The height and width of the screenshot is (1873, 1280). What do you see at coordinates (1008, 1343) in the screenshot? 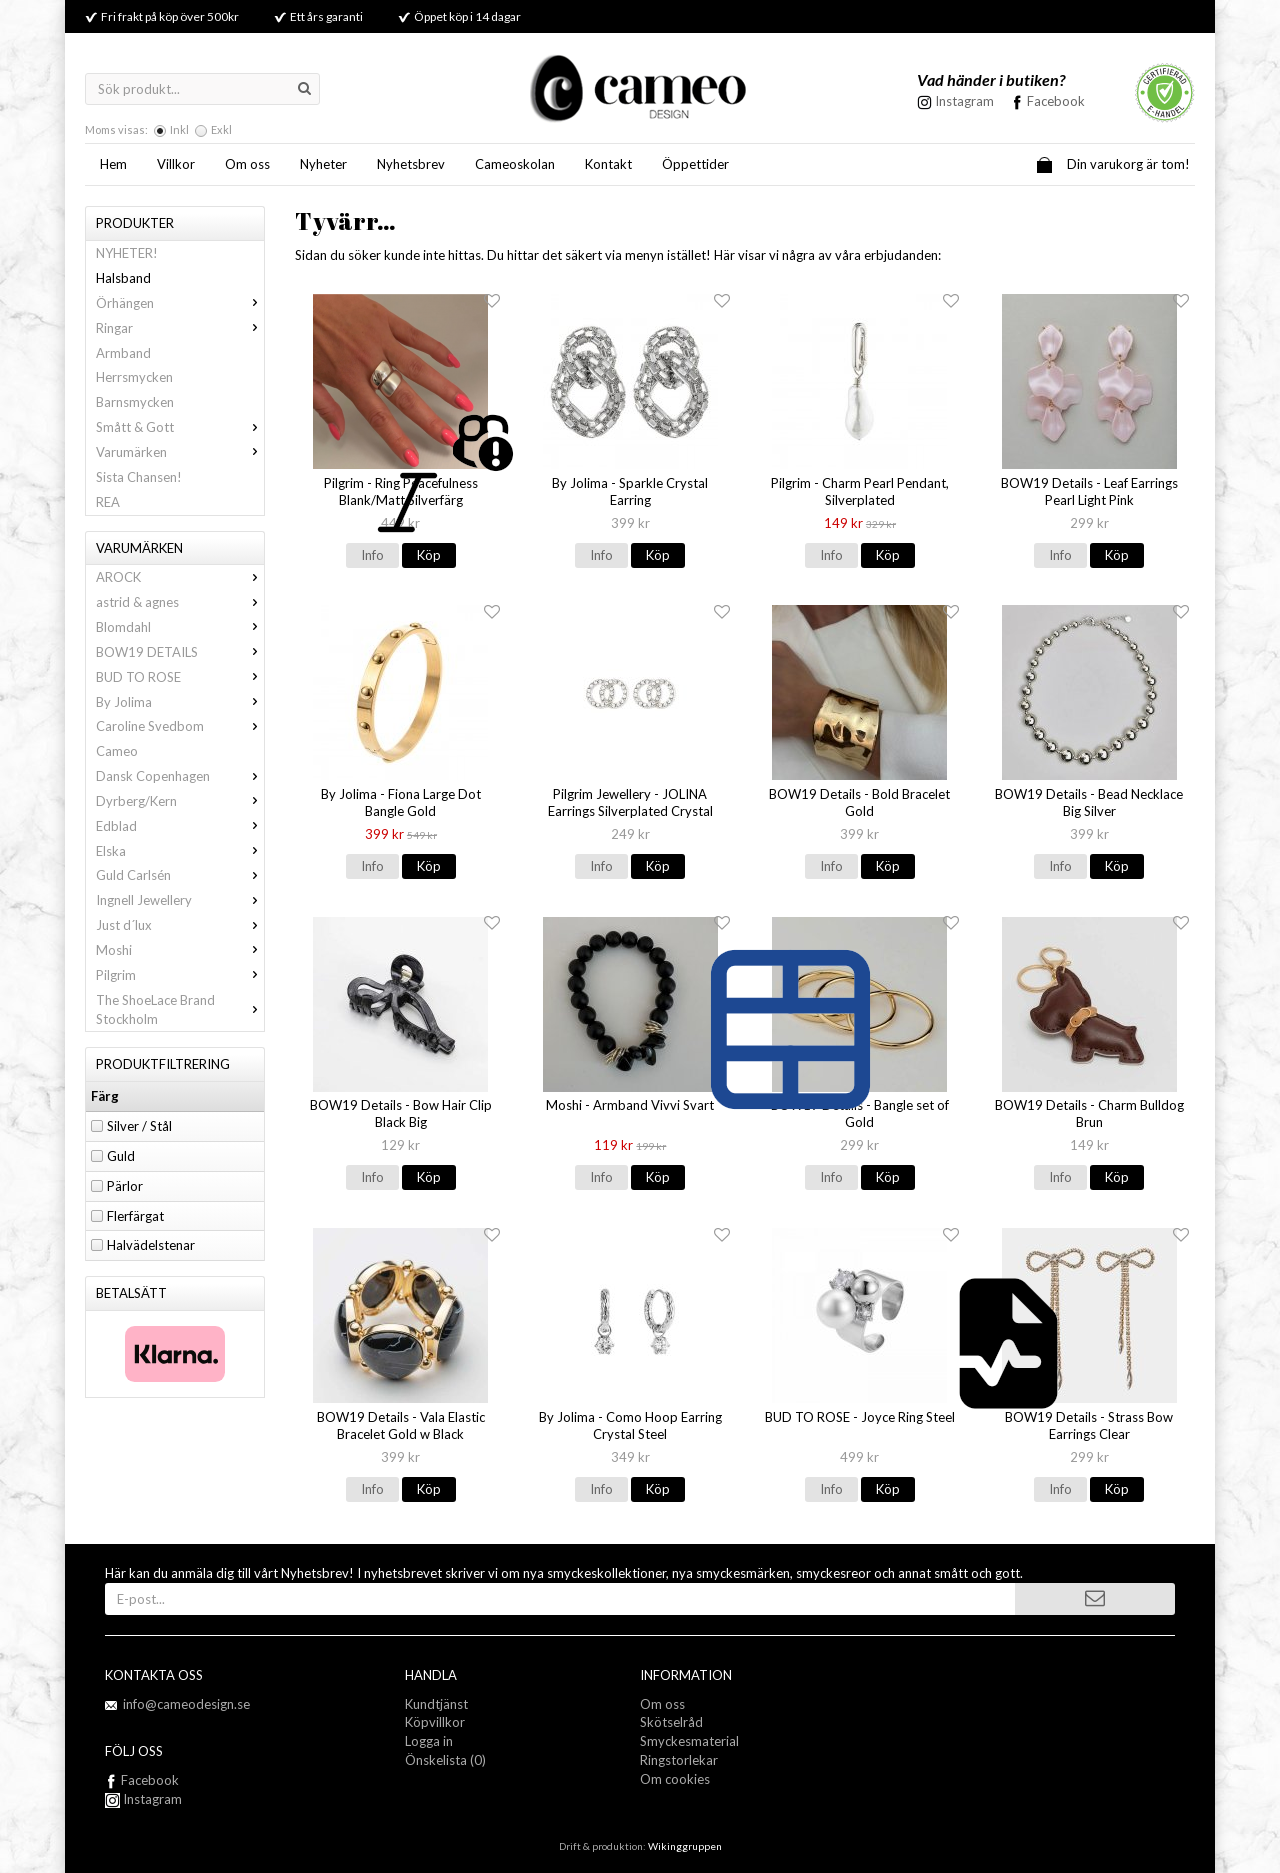
I see `view audio or sound file` at bounding box center [1008, 1343].